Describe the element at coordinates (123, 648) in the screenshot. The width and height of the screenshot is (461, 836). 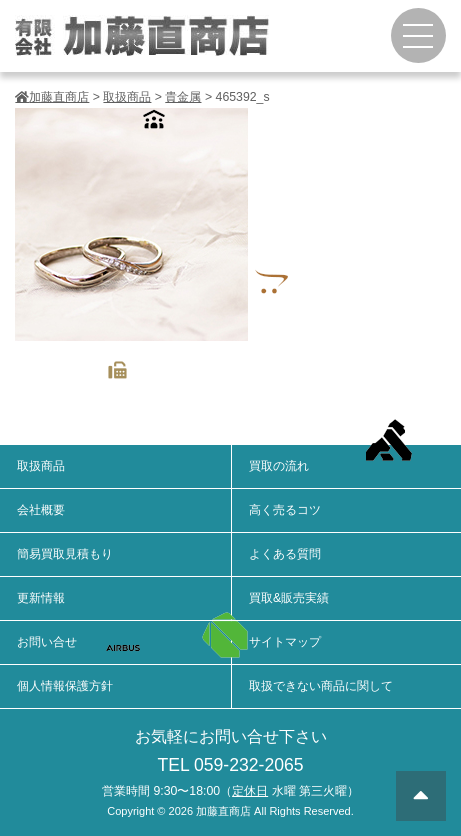
I see `airbus company logo` at that location.